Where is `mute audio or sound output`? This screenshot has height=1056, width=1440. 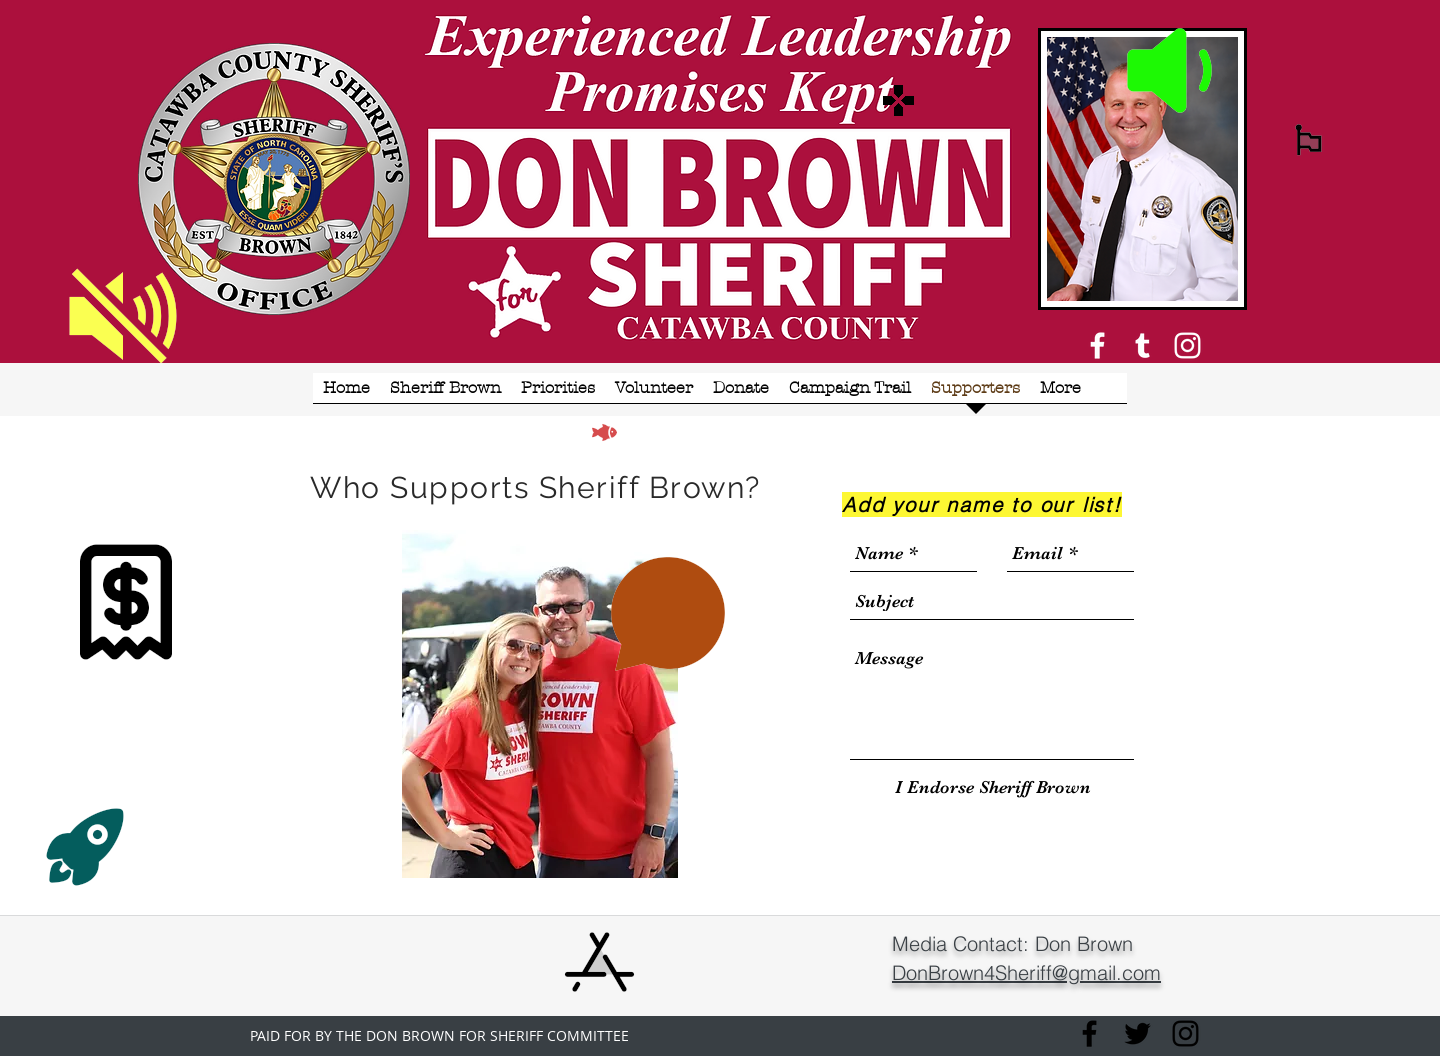 mute audio or sound output is located at coordinates (123, 316).